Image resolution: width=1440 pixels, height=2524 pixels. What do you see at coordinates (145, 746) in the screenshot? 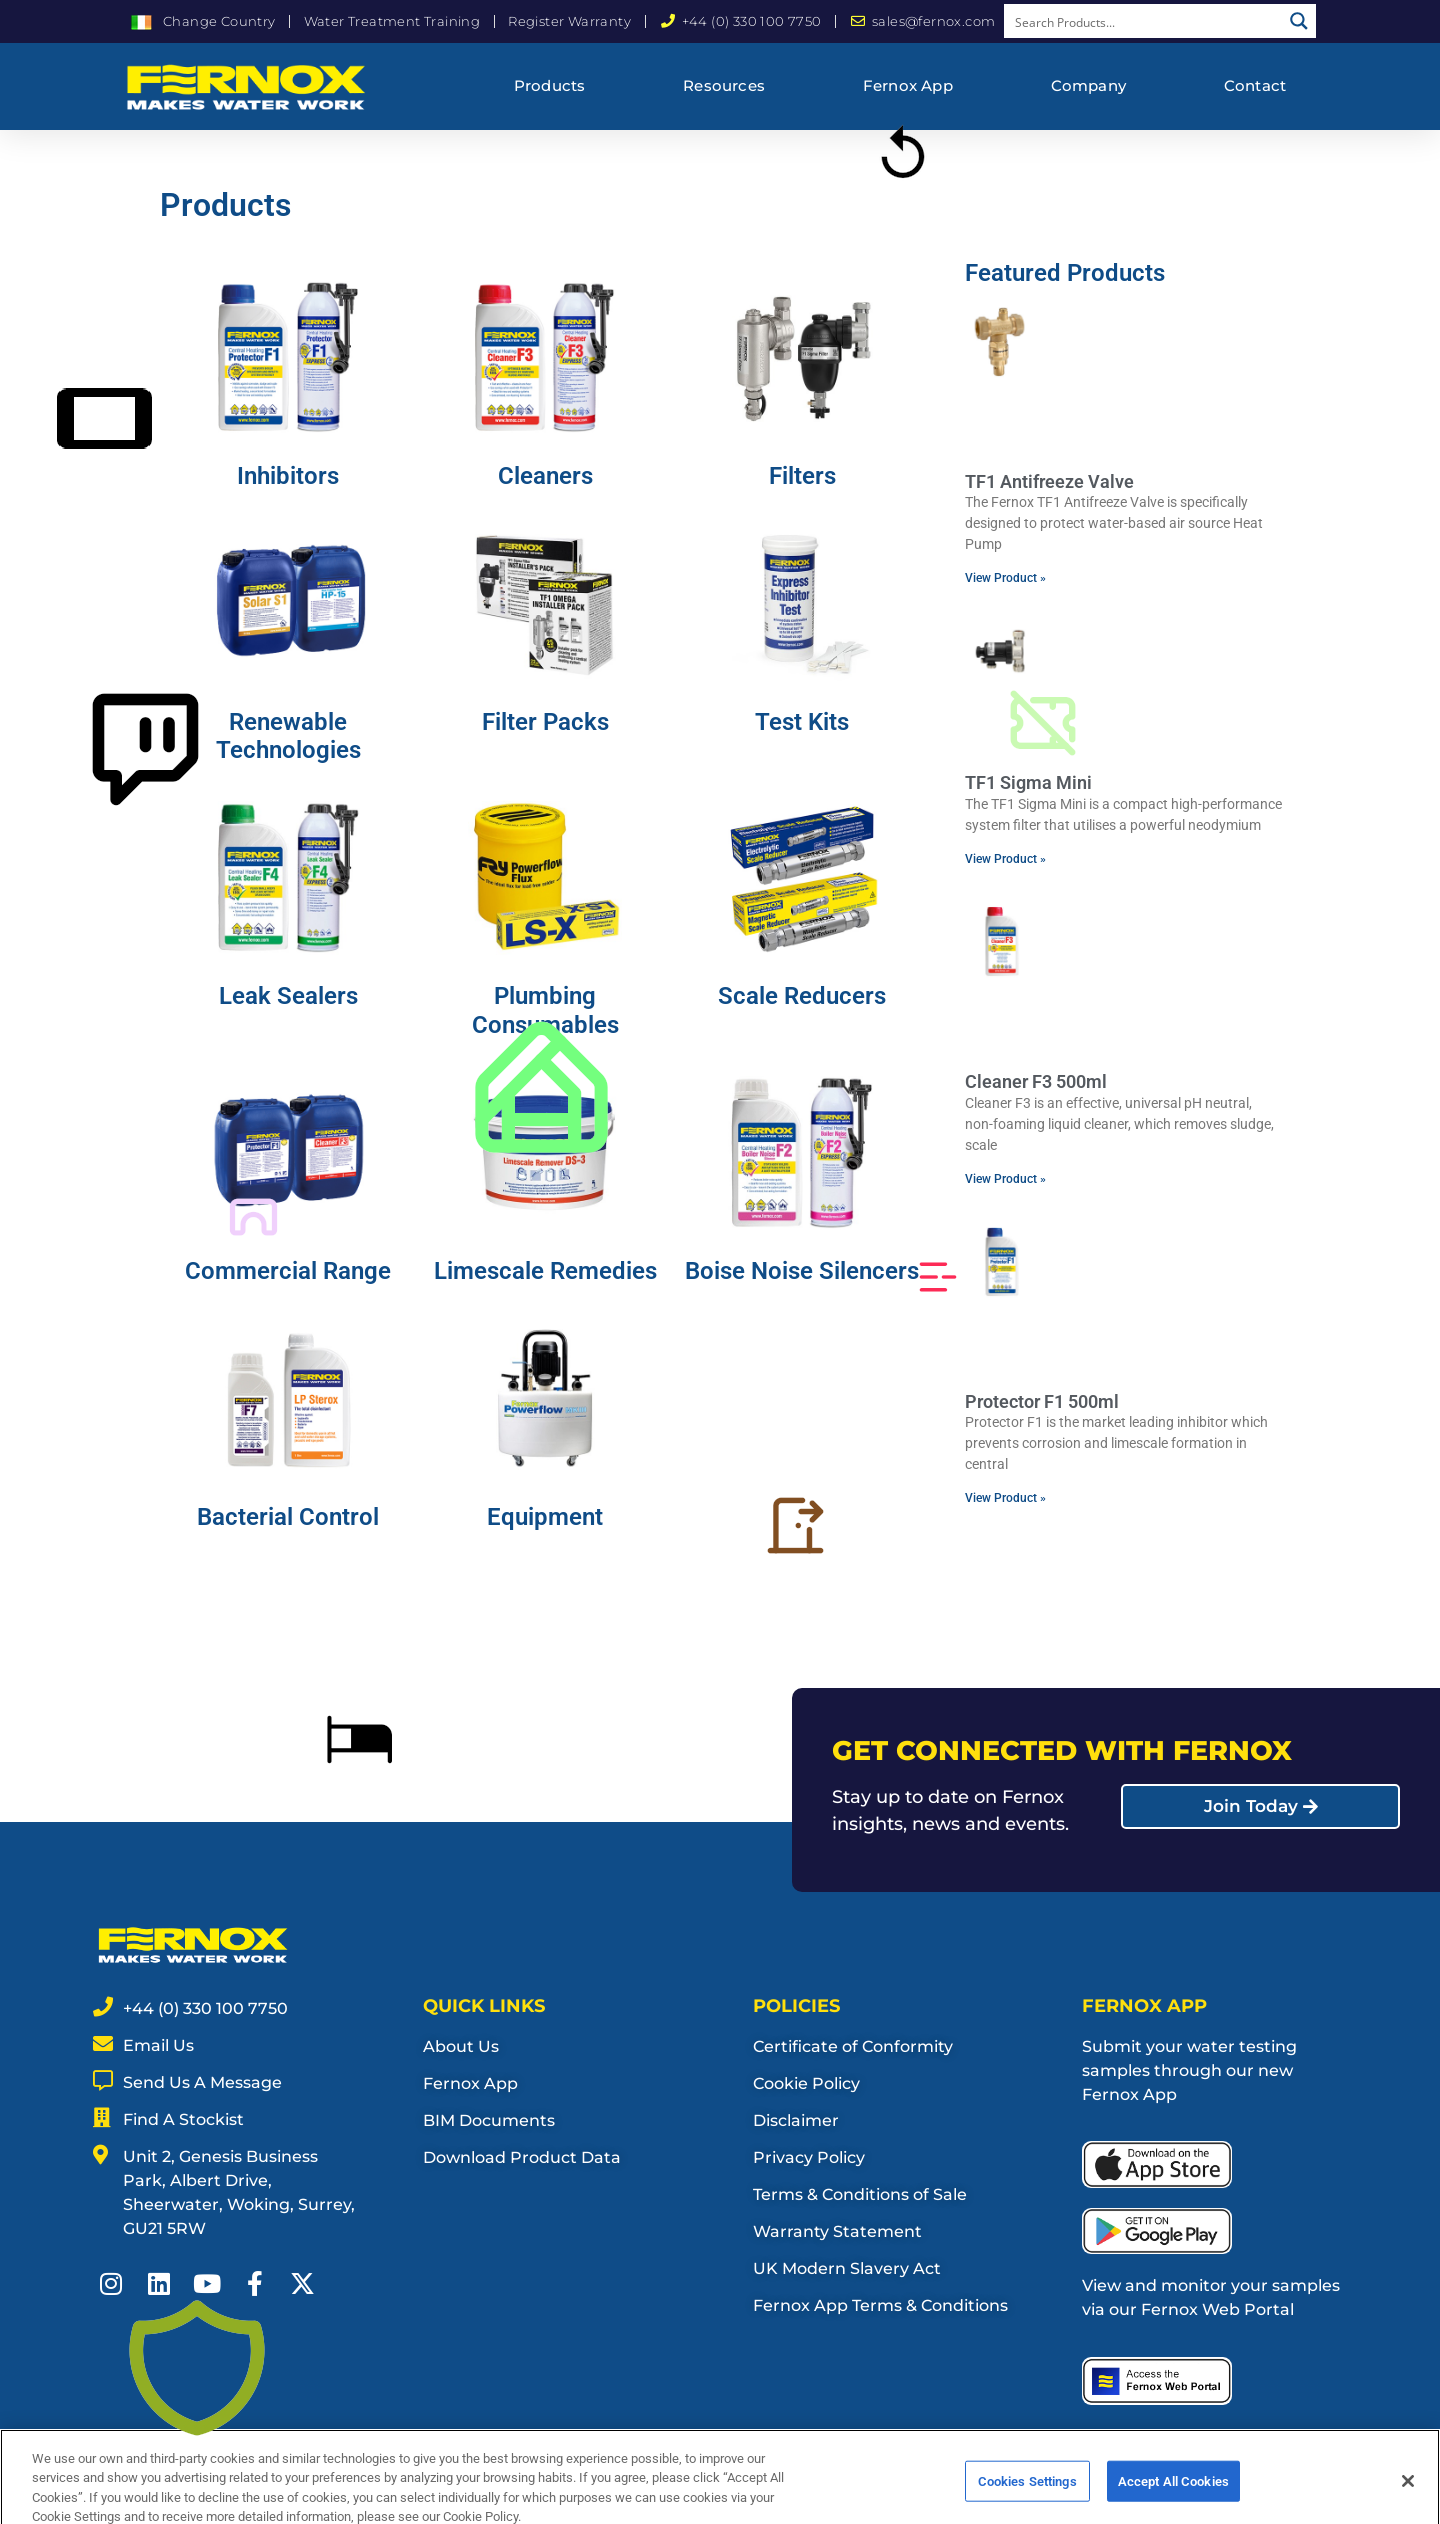
I see `open twitch app or website` at bounding box center [145, 746].